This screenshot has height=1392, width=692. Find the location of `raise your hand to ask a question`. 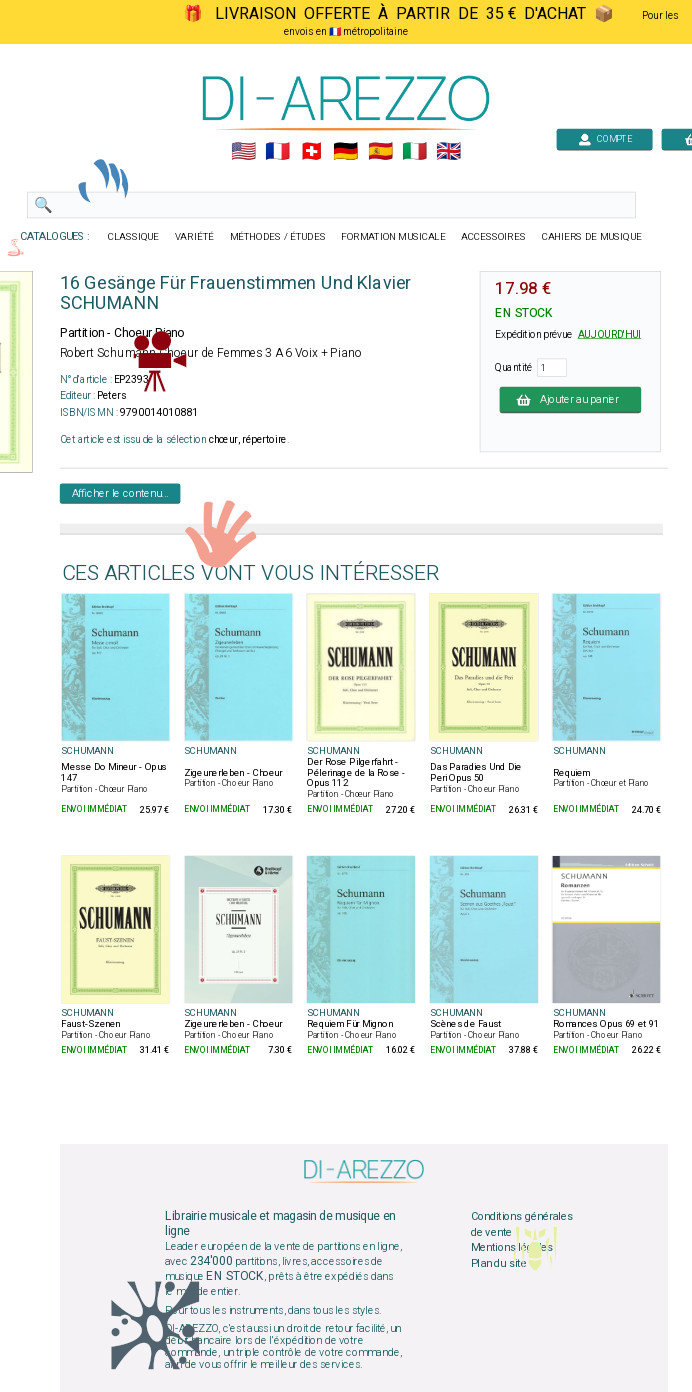

raise your hand to ask a question is located at coordinates (220, 534).